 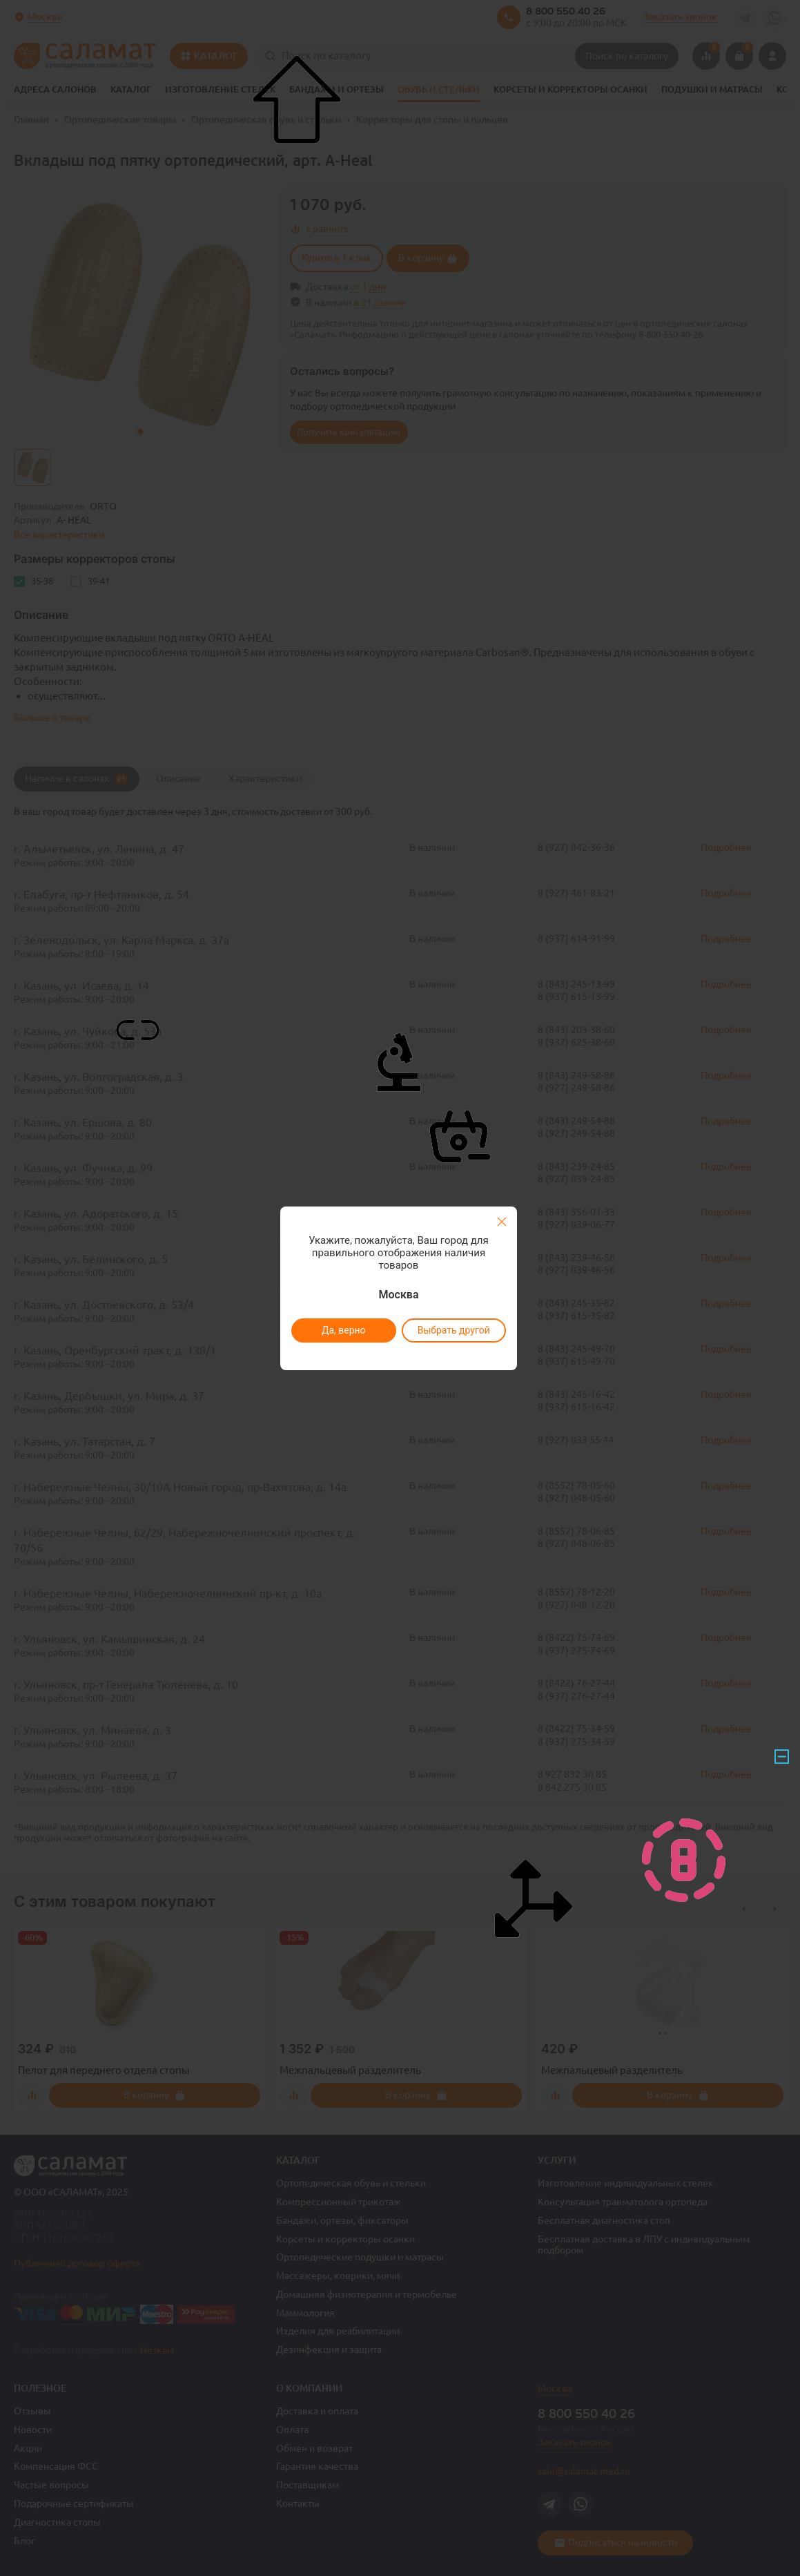 What do you see at coordinates (781, 1756) in the screenshot?
I see `remove item from diff comparison` at bounding box center [781, 1756].